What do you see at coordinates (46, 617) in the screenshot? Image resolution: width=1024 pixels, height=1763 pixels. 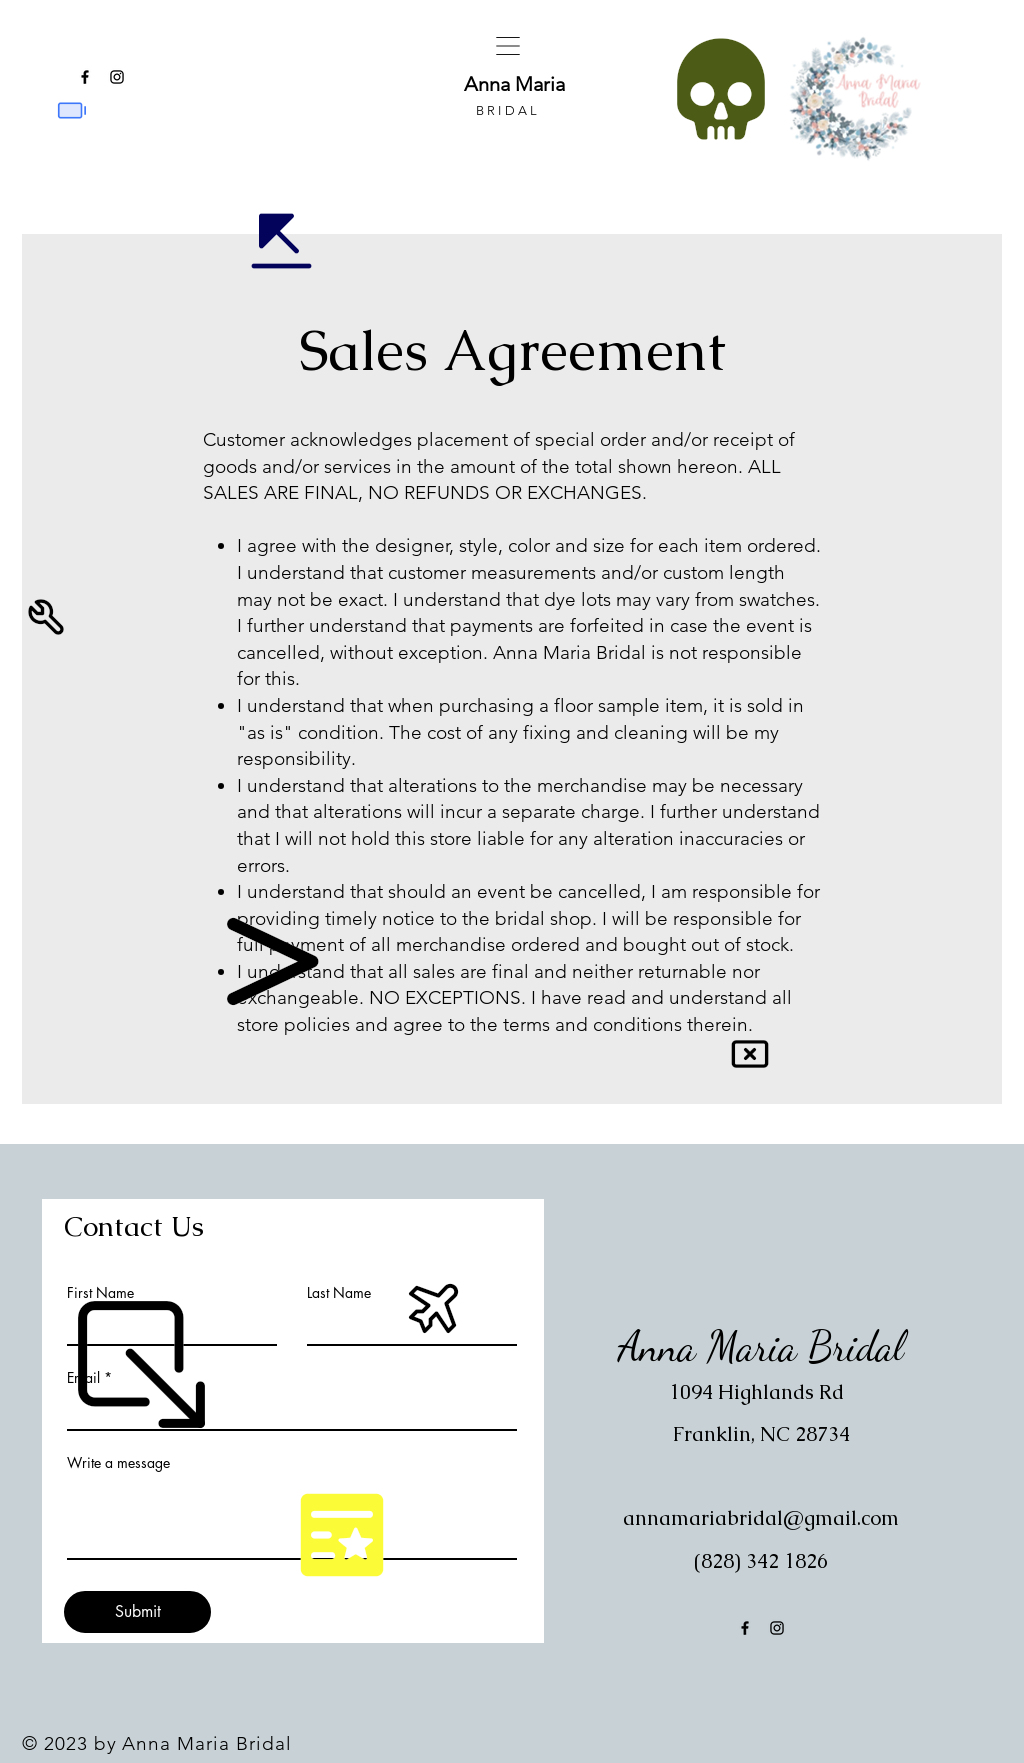 I see `access settings or configuration options` at bounding box center [46, 617].